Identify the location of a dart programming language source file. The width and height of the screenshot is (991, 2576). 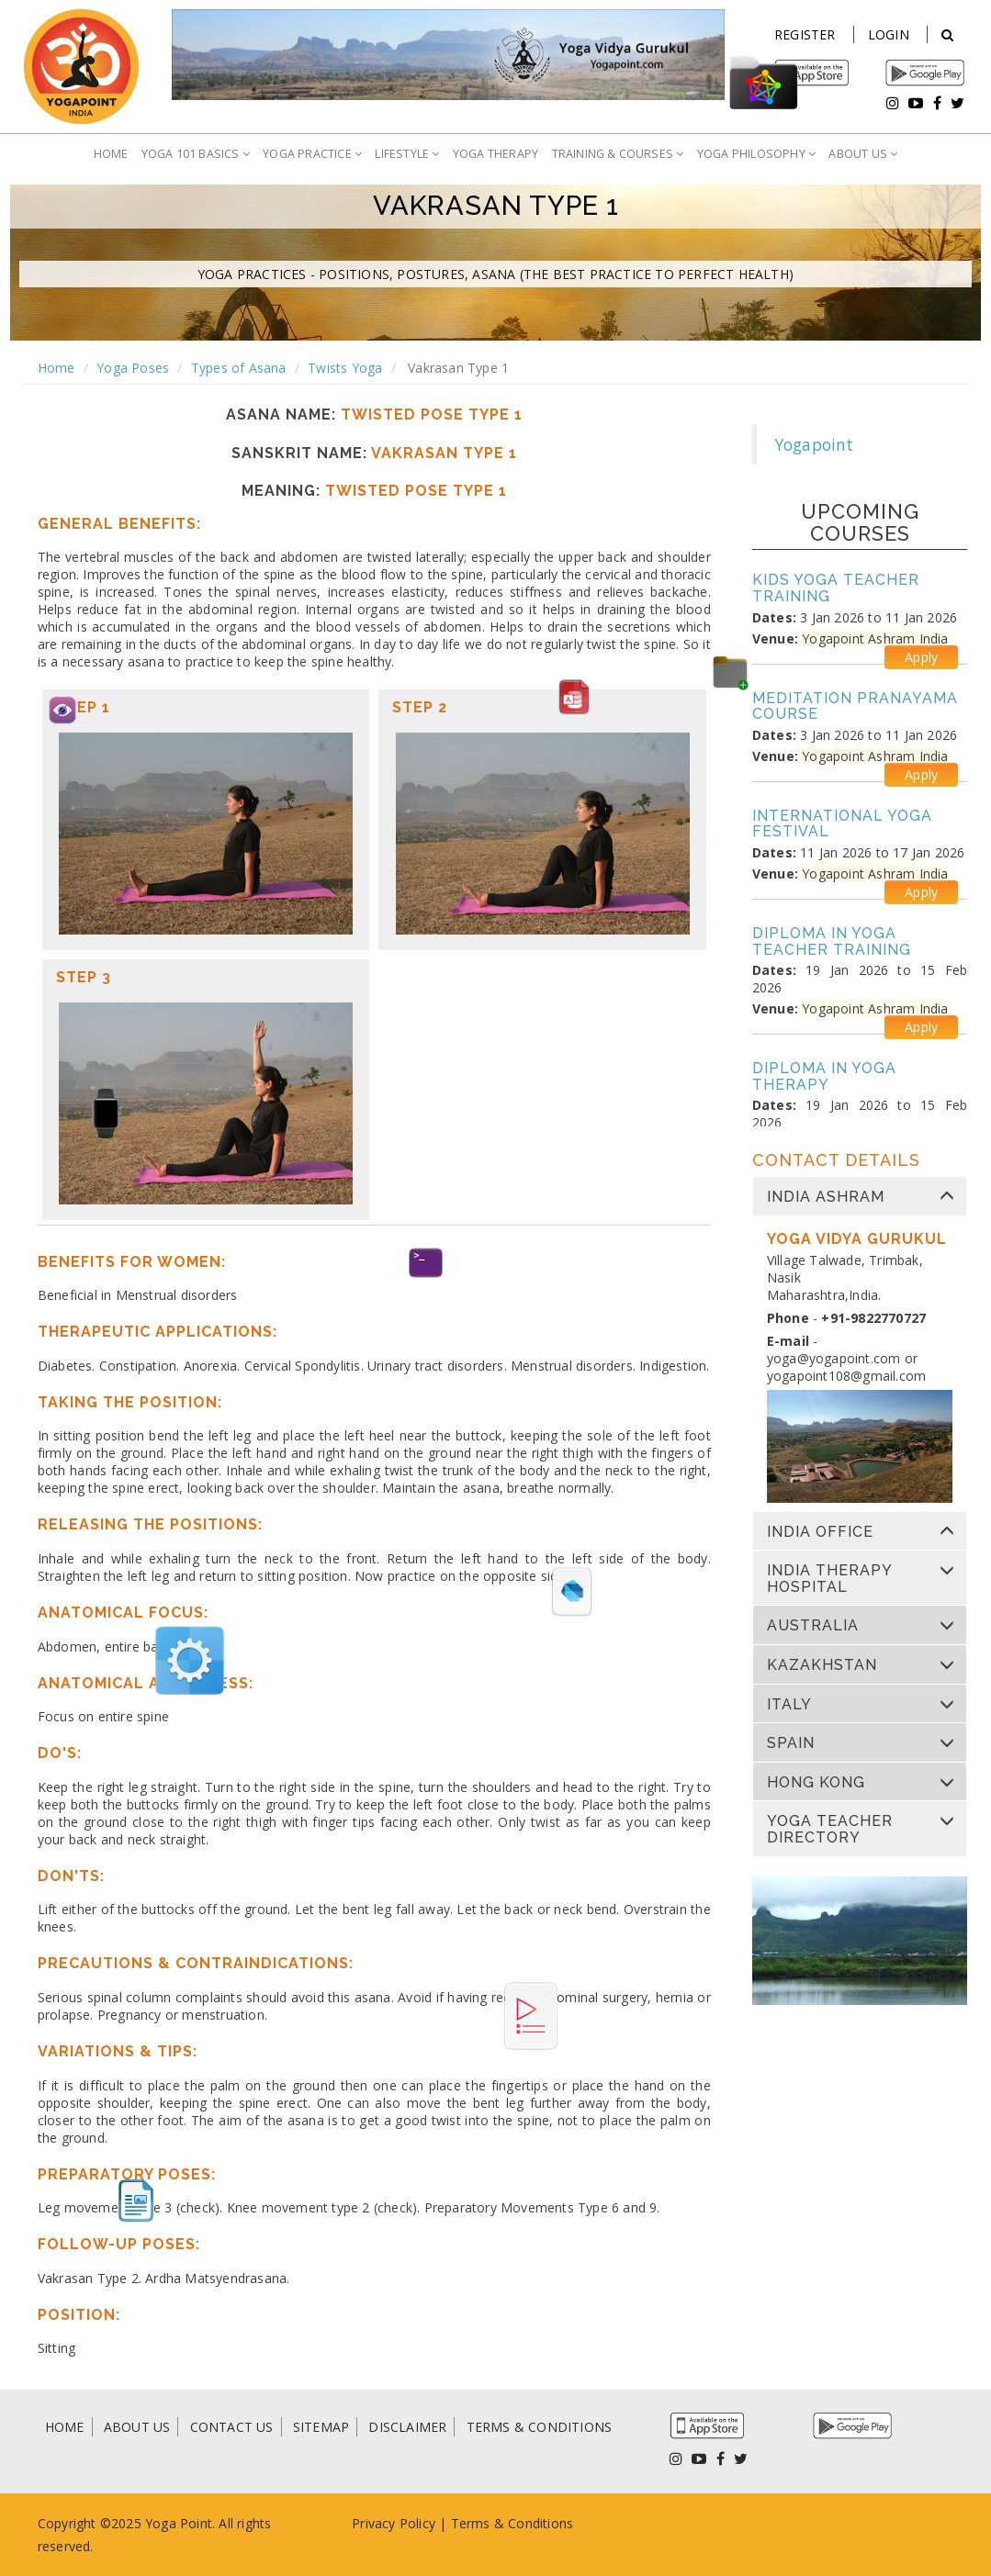
(571, 1591).